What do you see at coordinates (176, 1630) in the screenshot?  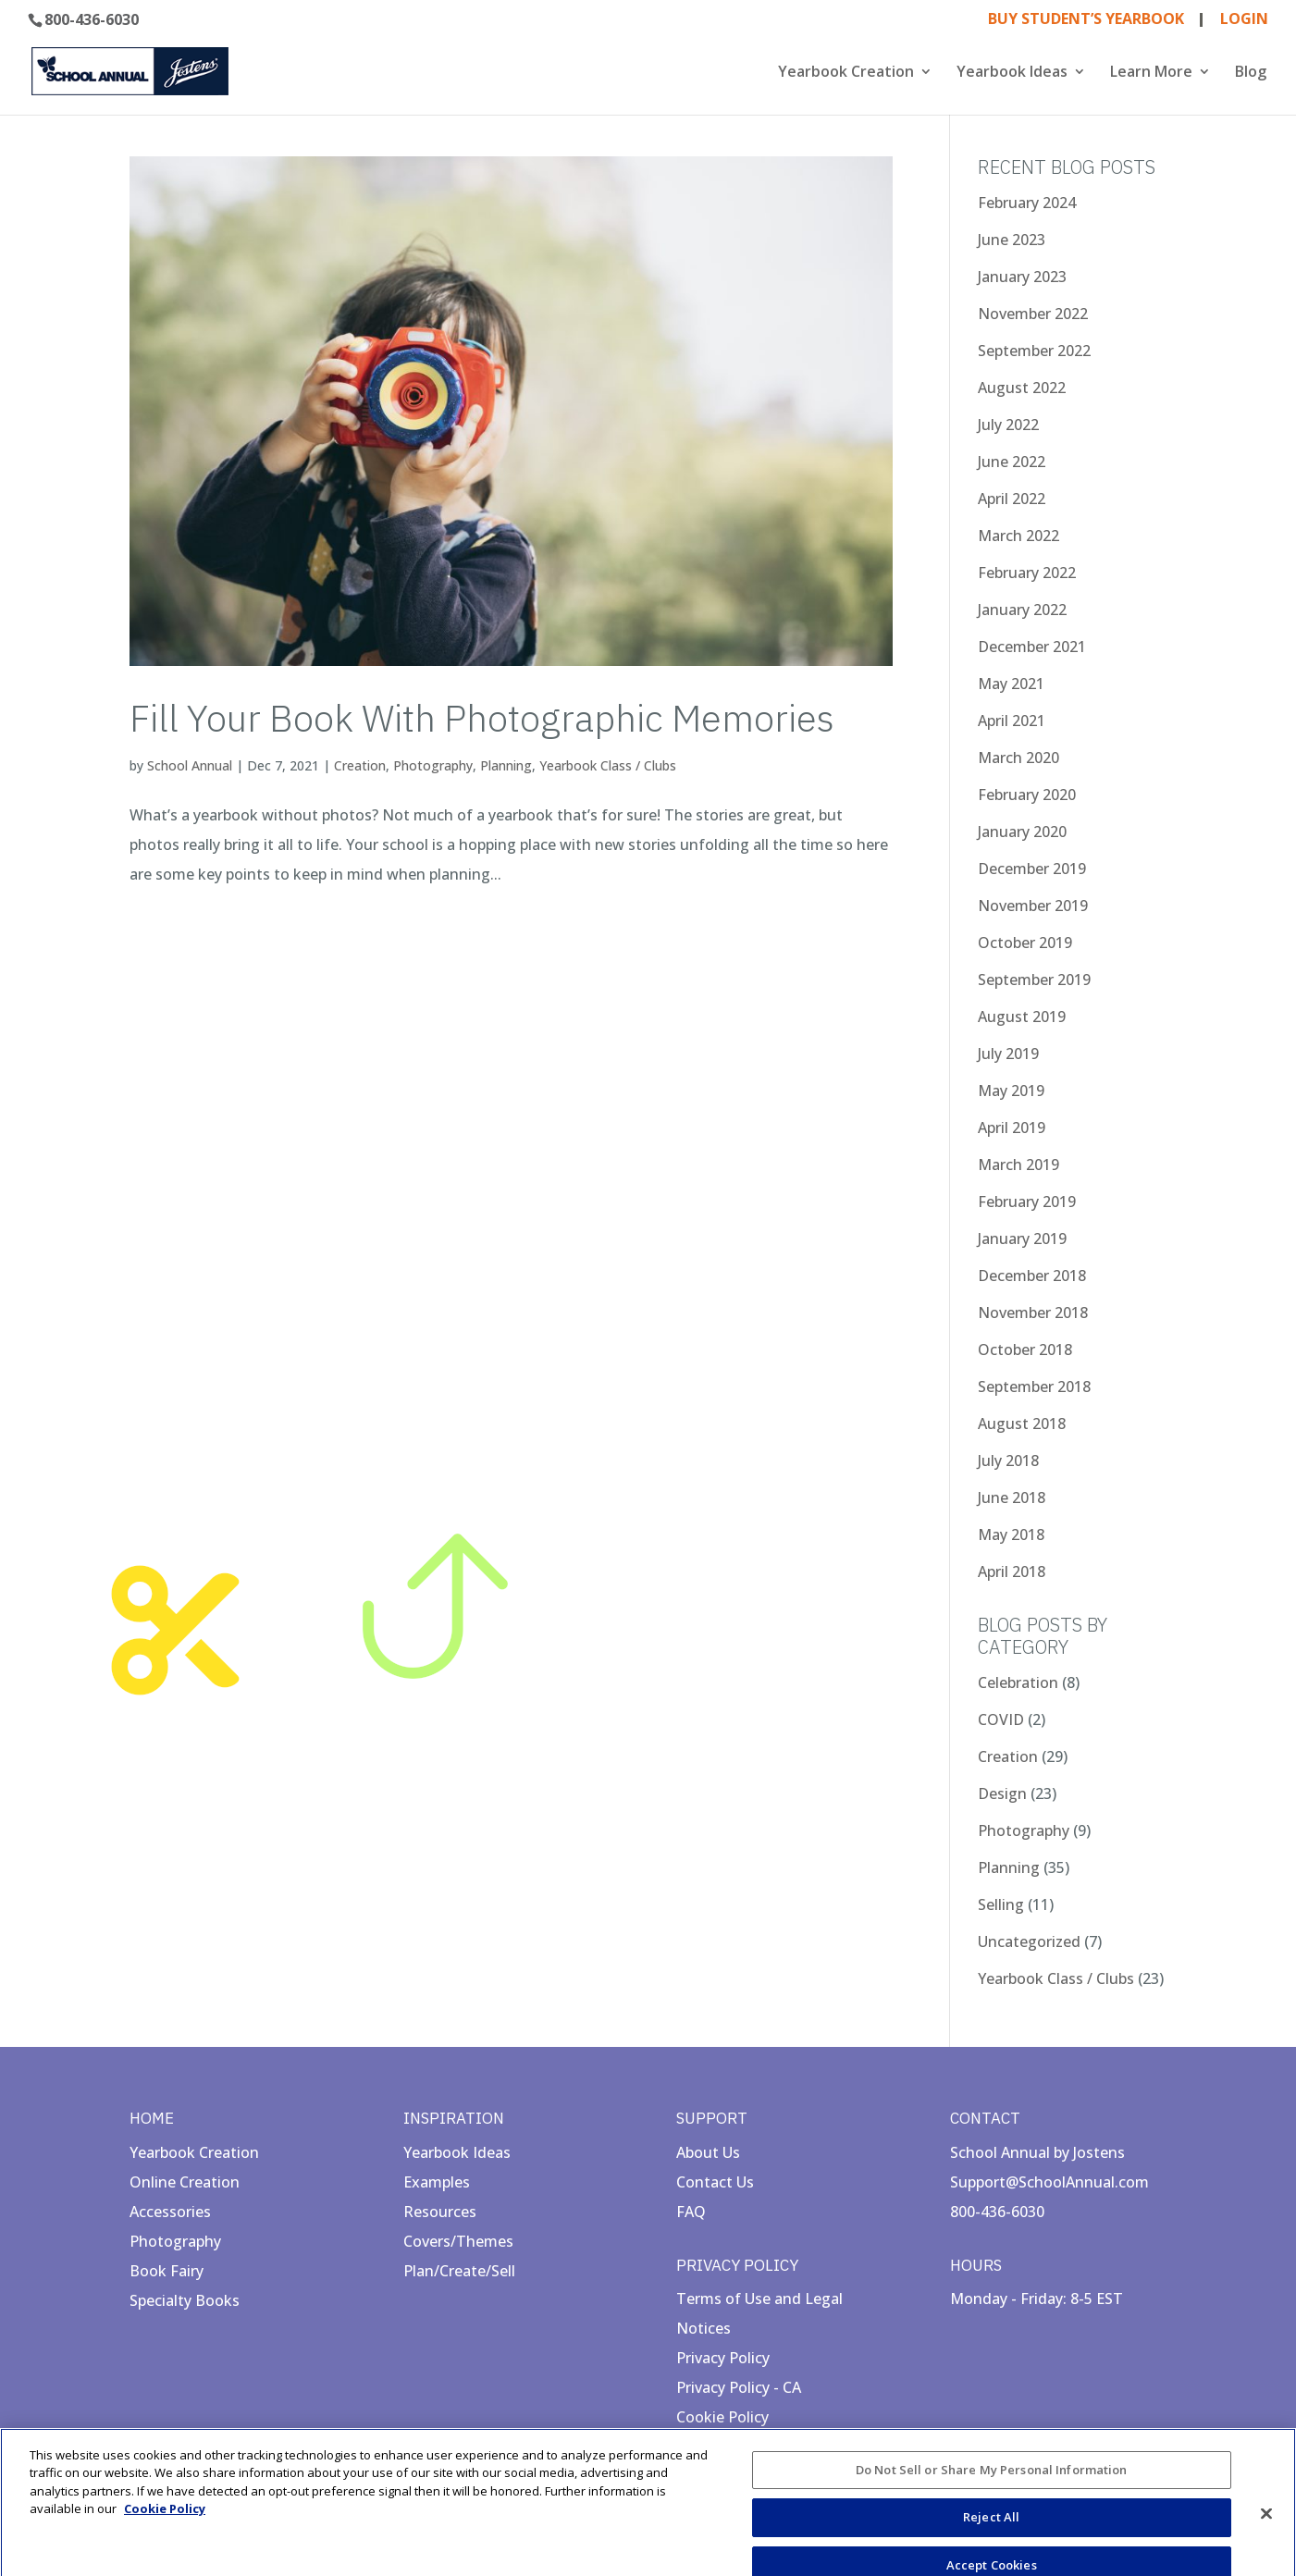 I see `cut selected content` at bounding box center [176, 1630].